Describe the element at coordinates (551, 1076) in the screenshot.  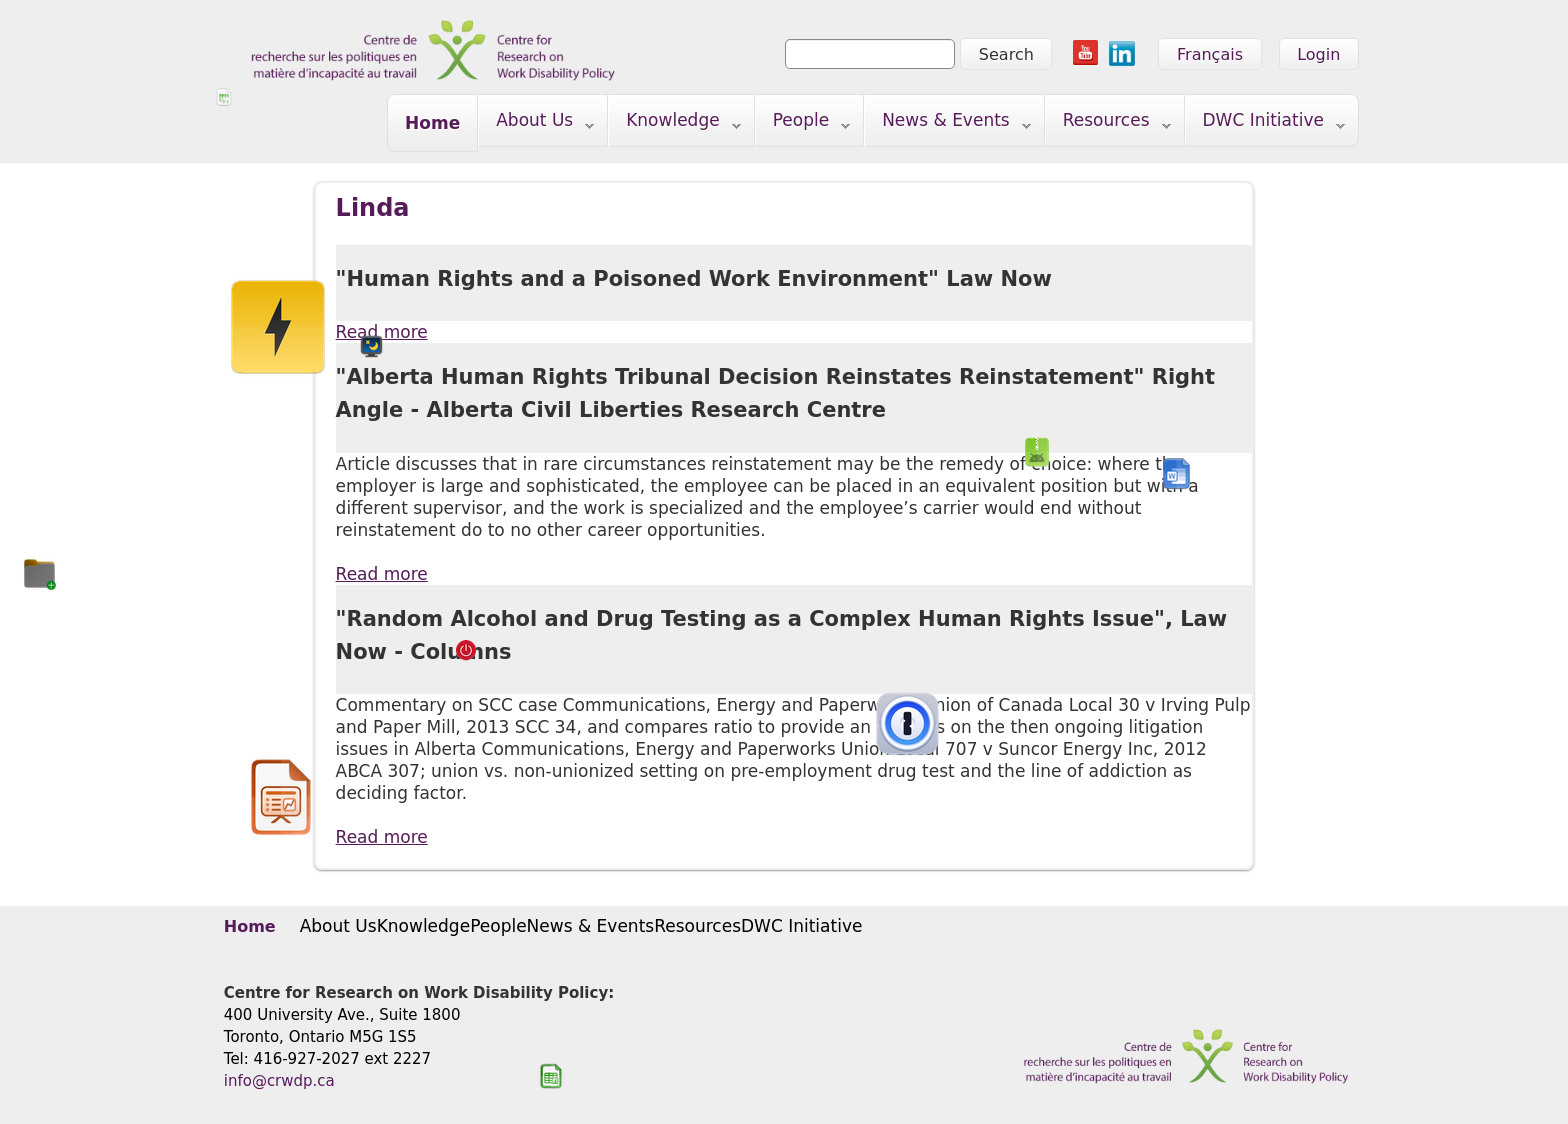
I see `open a spreadsheet template file` at that location.